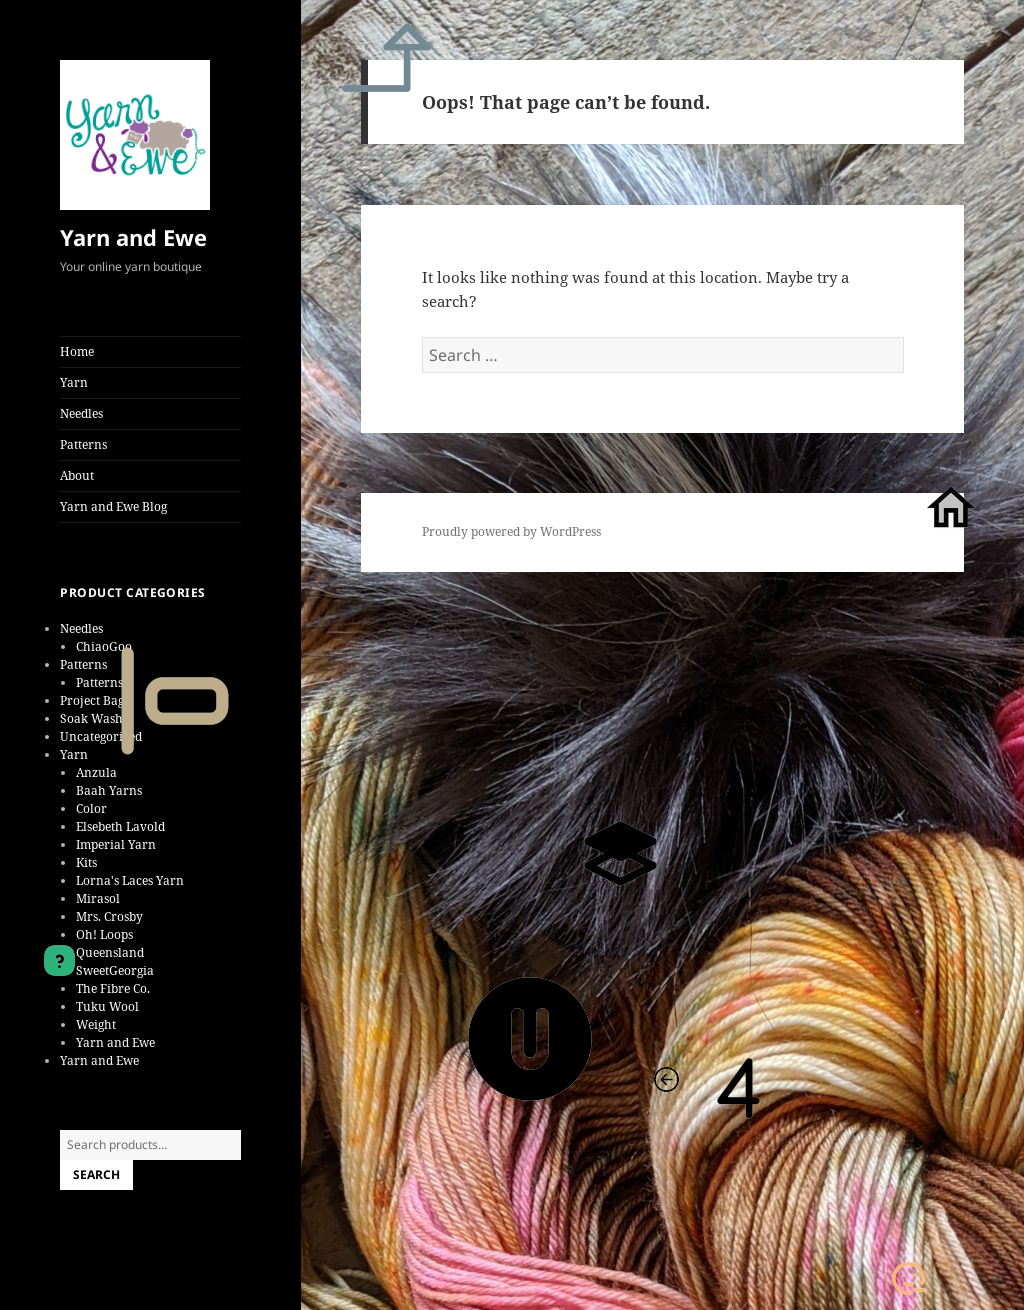 The height and width of the screenshot is (1310, 1024). What do you see at coordinates (390, 61) in the screenshot?
I see `redirect or forward content upward` at bounding box center [390, 61].